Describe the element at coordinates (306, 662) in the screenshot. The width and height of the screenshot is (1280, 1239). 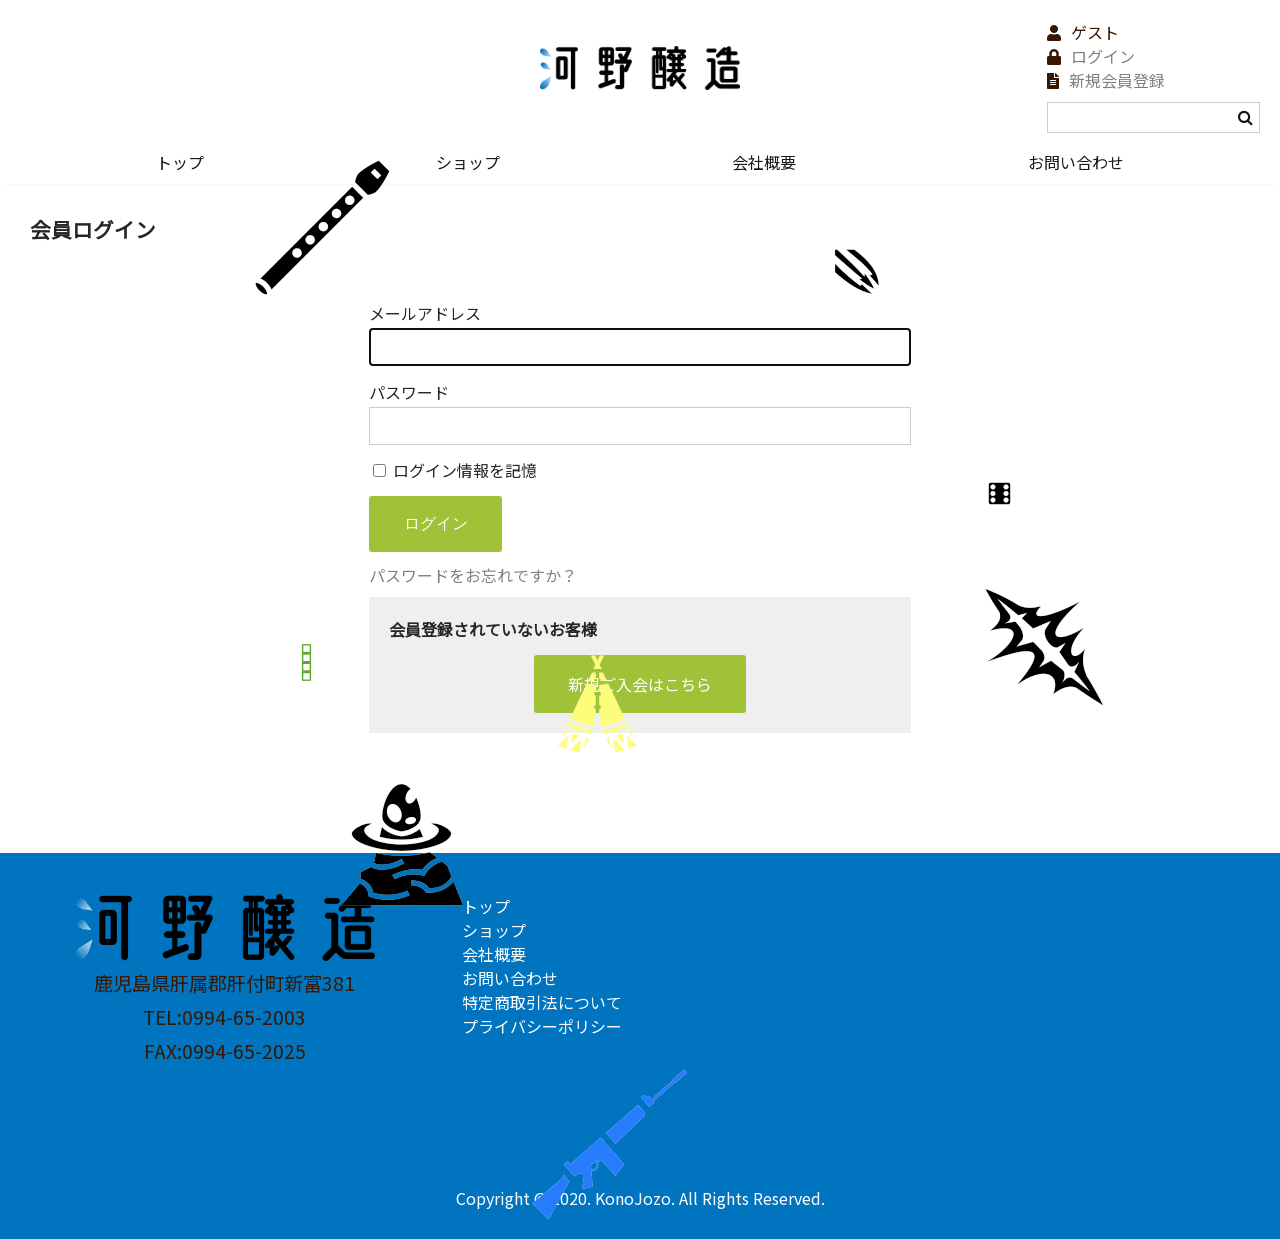
I see `place a brick or building block` at that location.